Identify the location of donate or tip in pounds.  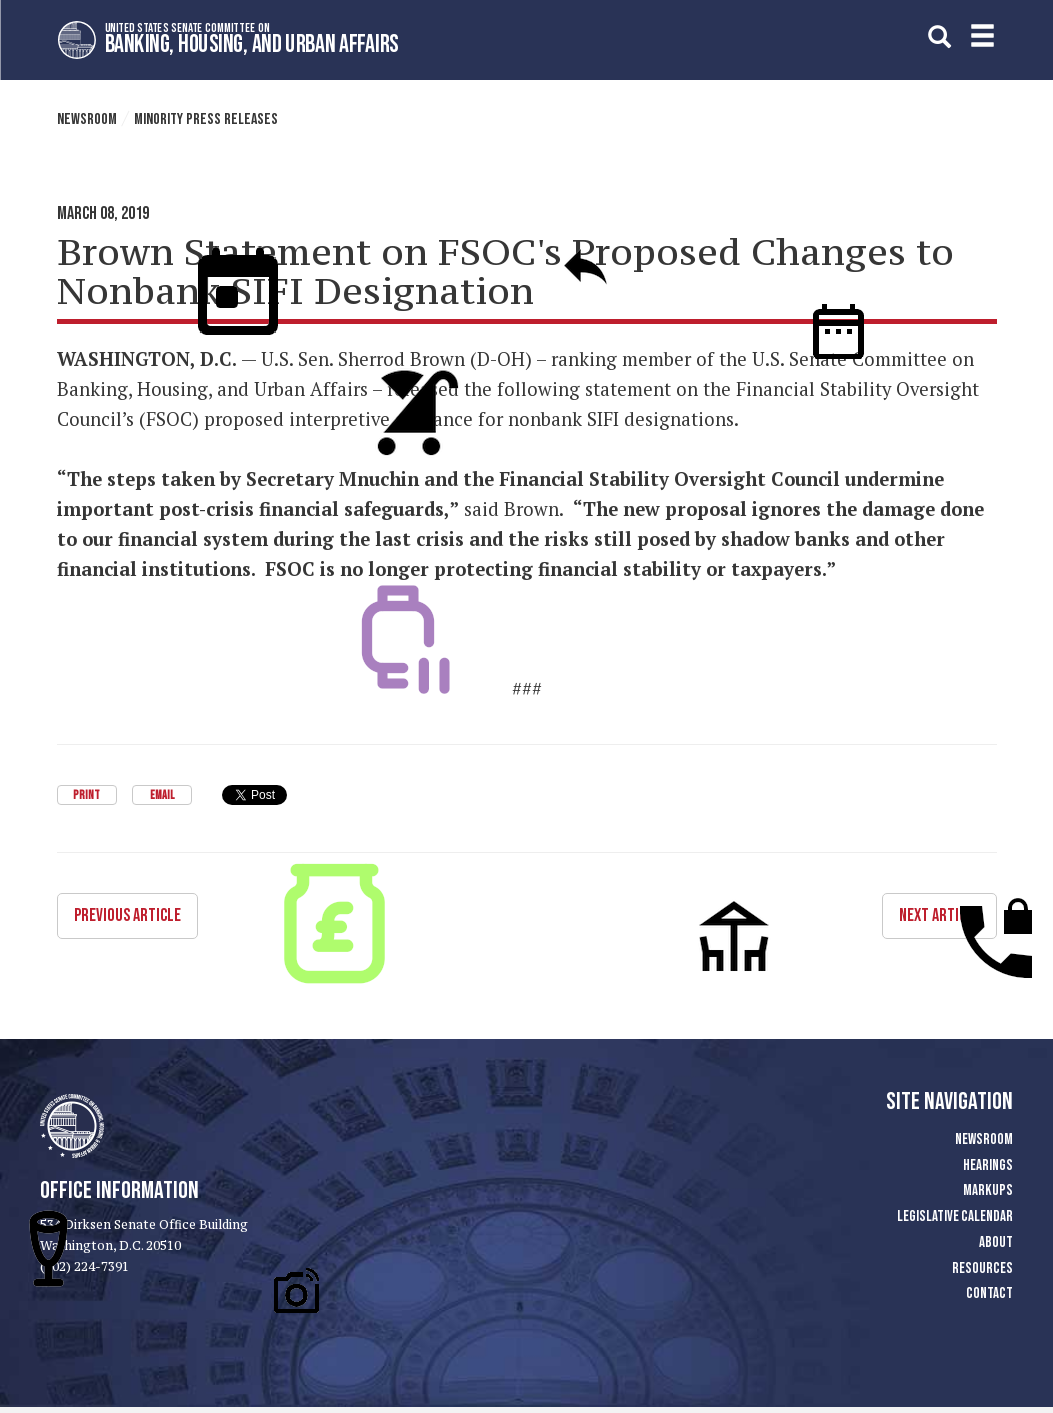
(334, 920).